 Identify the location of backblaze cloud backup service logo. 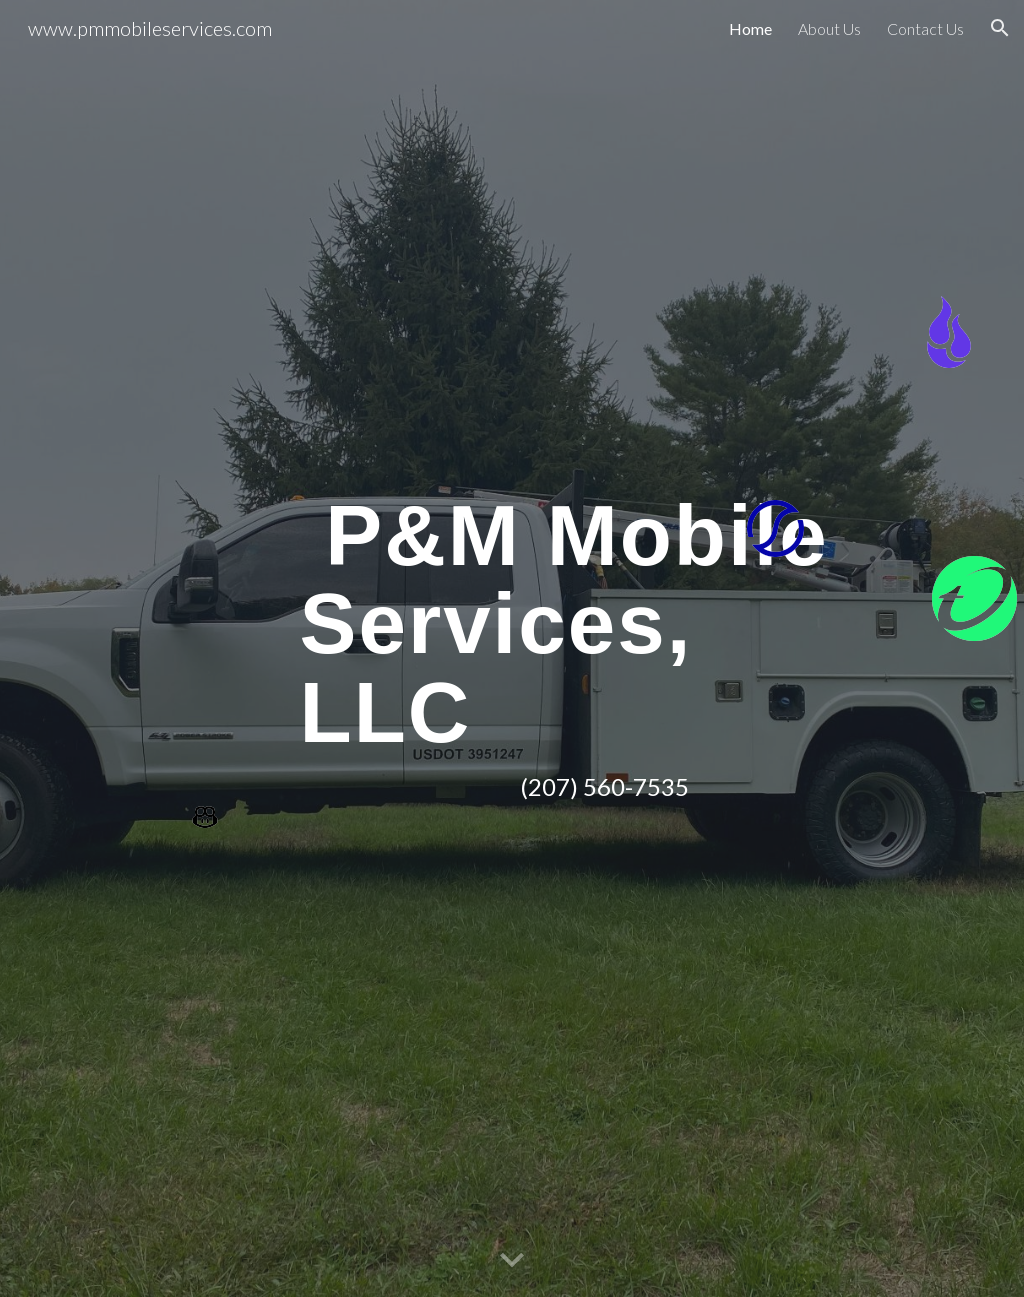
(949, 332).